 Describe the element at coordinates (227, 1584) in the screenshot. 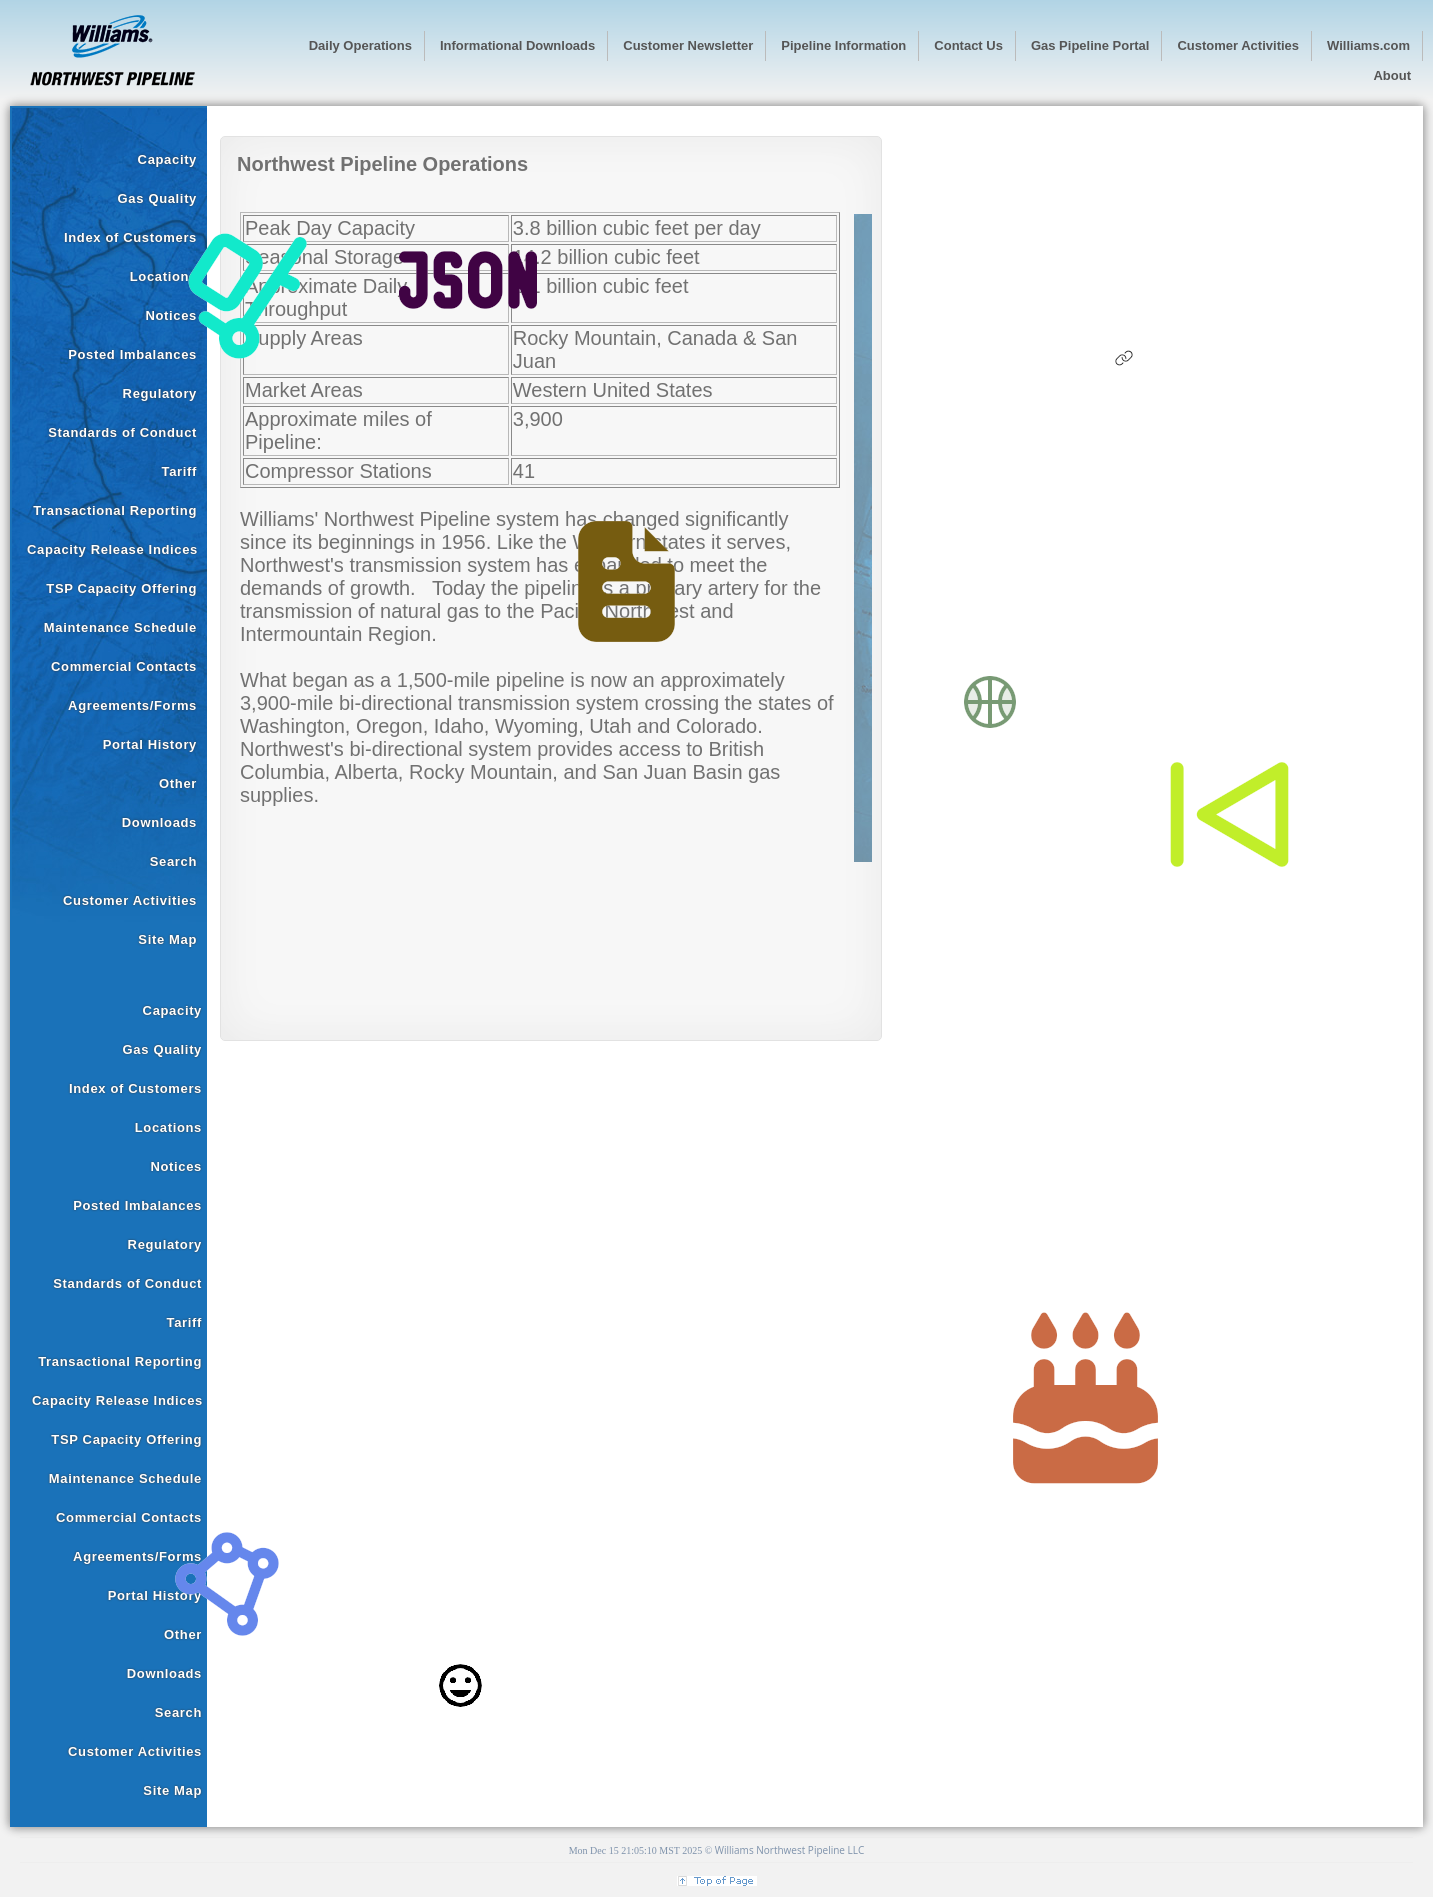

I see `create a polygon shape` at that location.